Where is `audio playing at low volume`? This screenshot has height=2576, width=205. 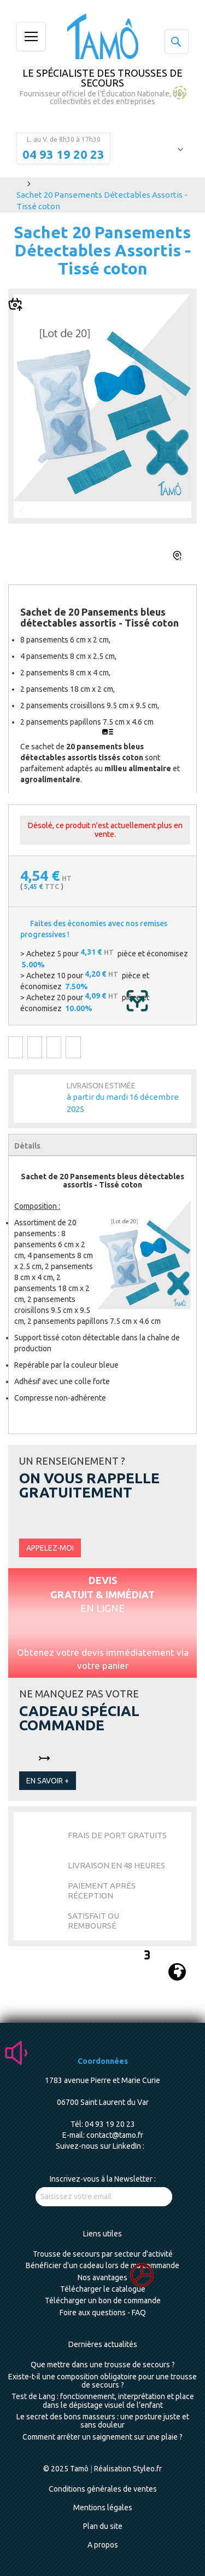 audio playing at low volume is located at coordinates (18, 2053).